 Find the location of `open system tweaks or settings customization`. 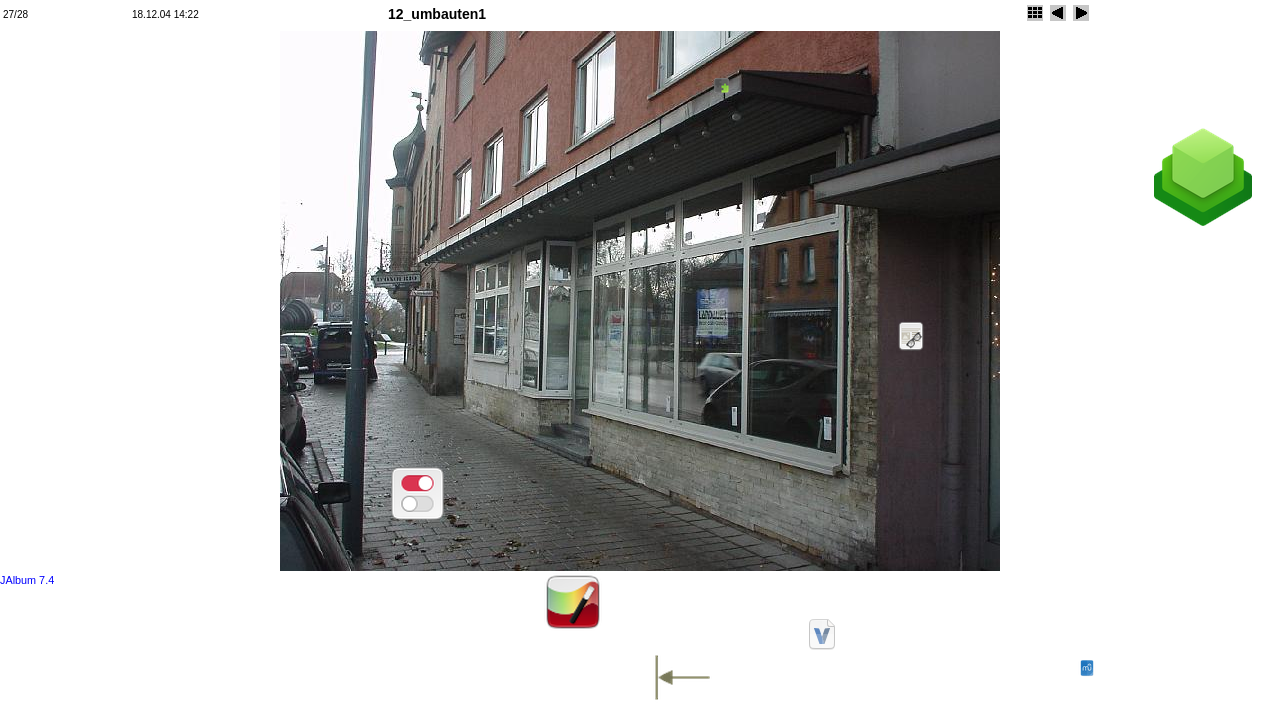

open system tweaks or settings customization is located at coordinates (417, 493).